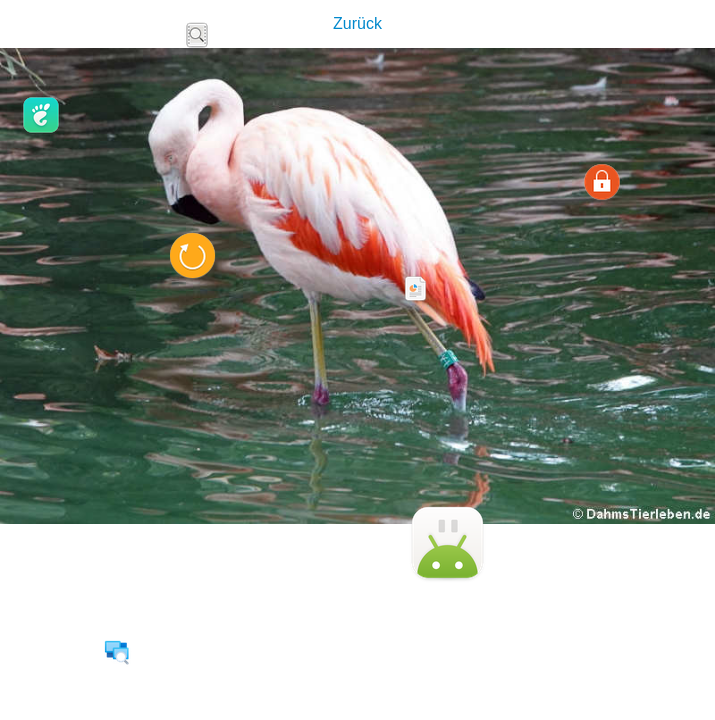 This screenshot has height=720, width=715. What do you see at coordinates (447, 542) in the screenshot?
I see `open android file transfer app` at bounding box center [447, 542].